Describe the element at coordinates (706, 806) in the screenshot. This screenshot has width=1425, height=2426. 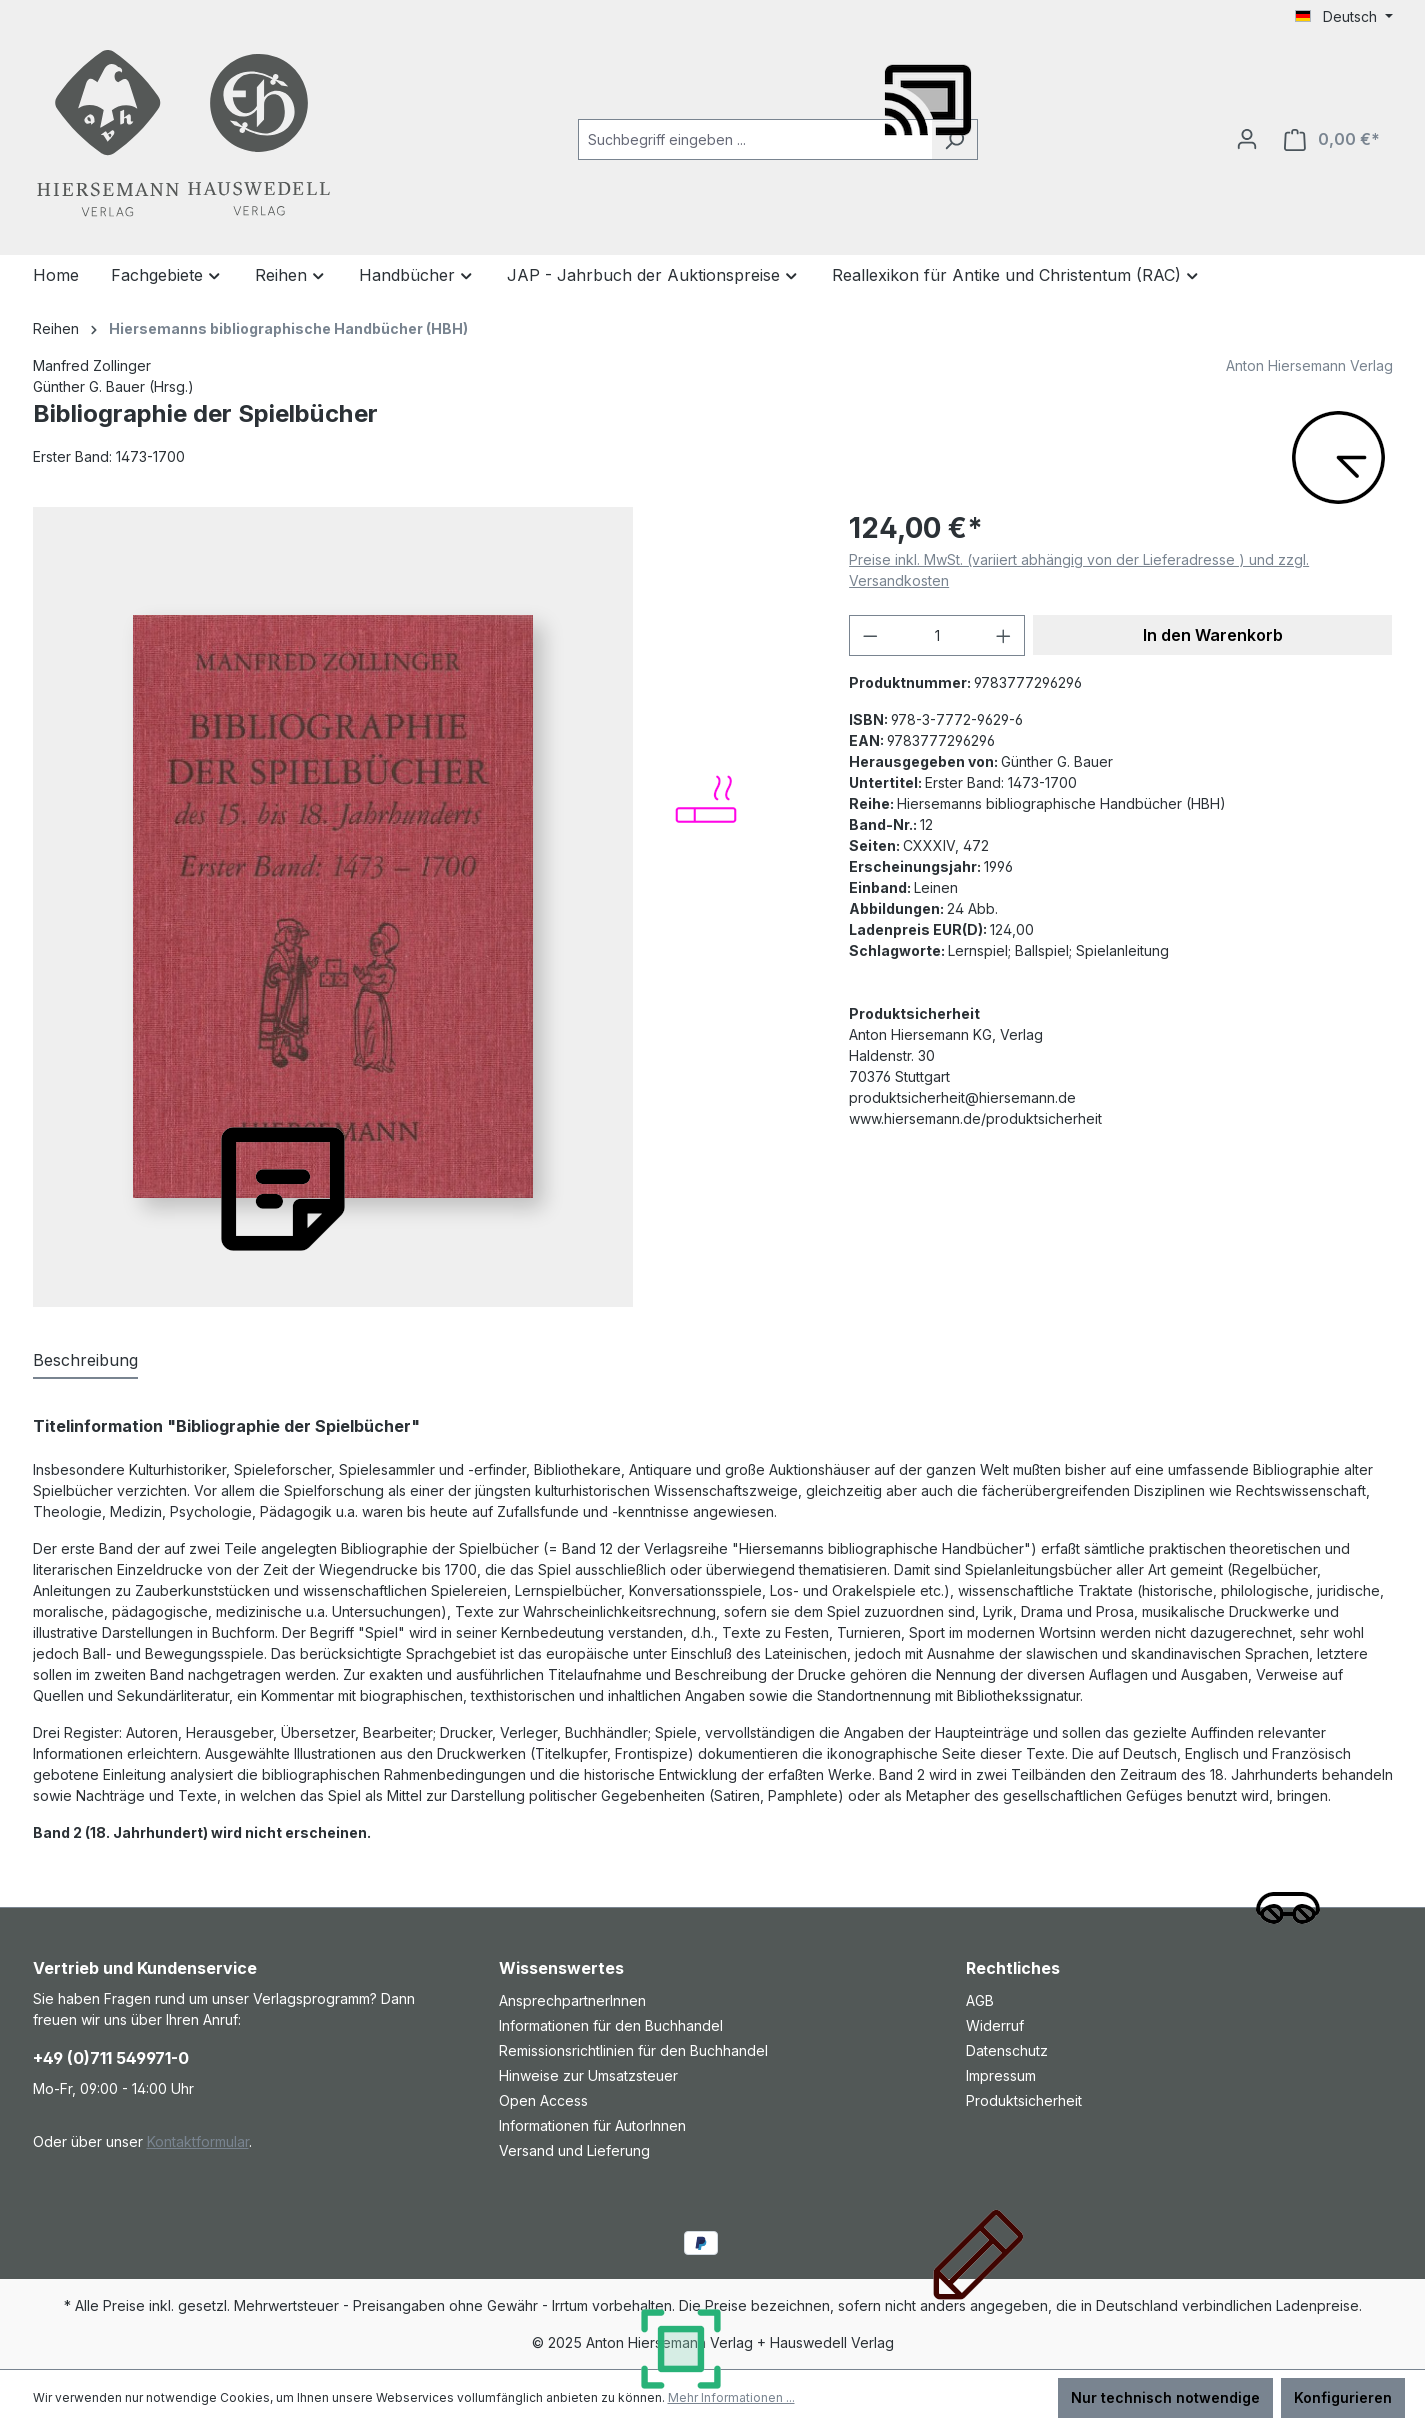
I see `indicates a designated smoking area` at that location.